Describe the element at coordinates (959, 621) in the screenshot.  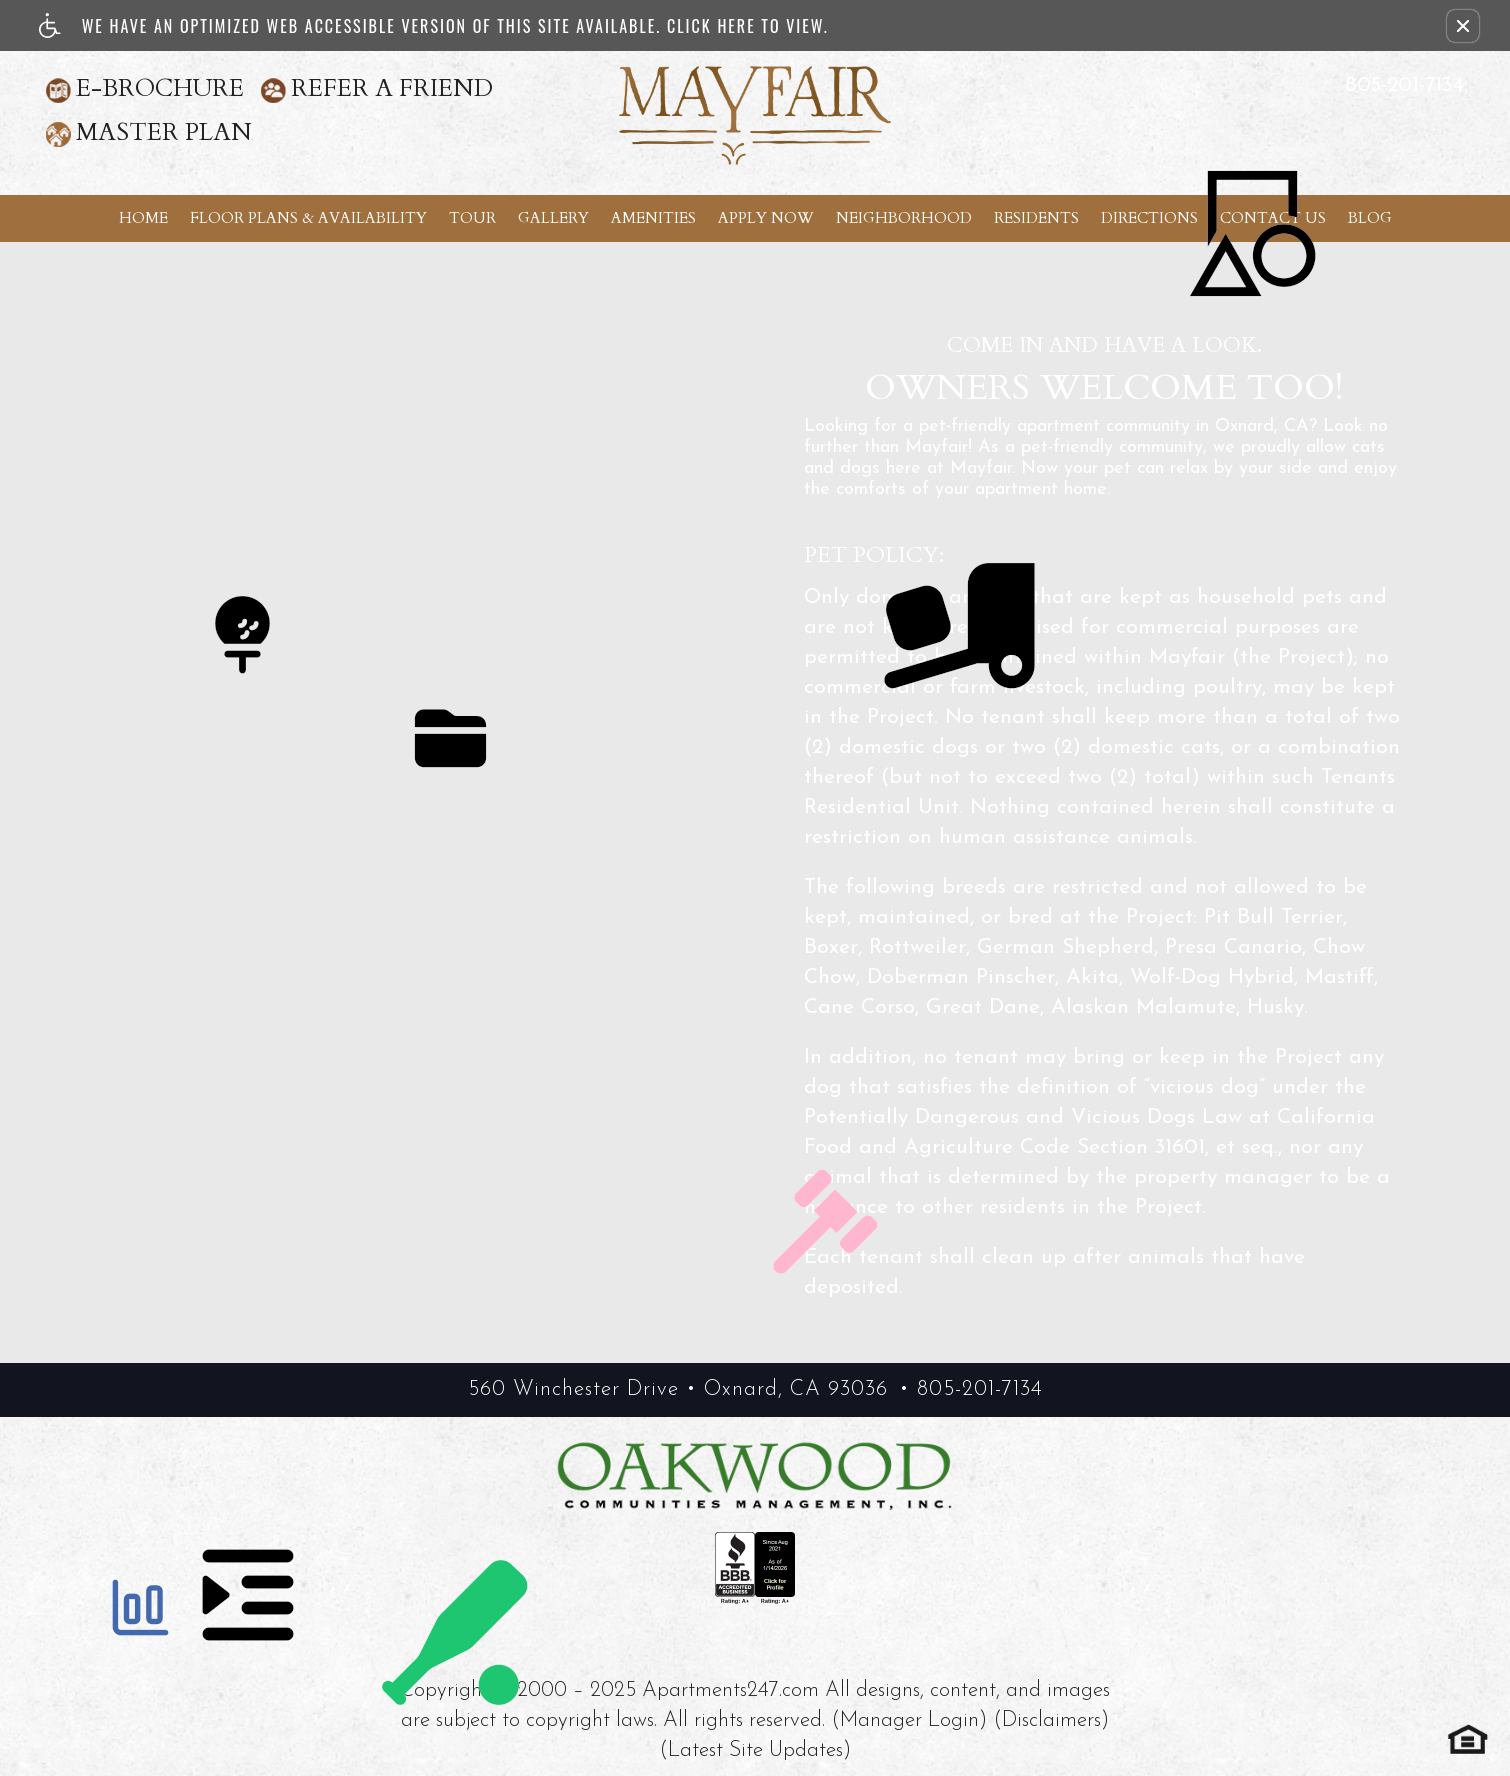
I see `indicates order is being loaded for delivery` at that location.